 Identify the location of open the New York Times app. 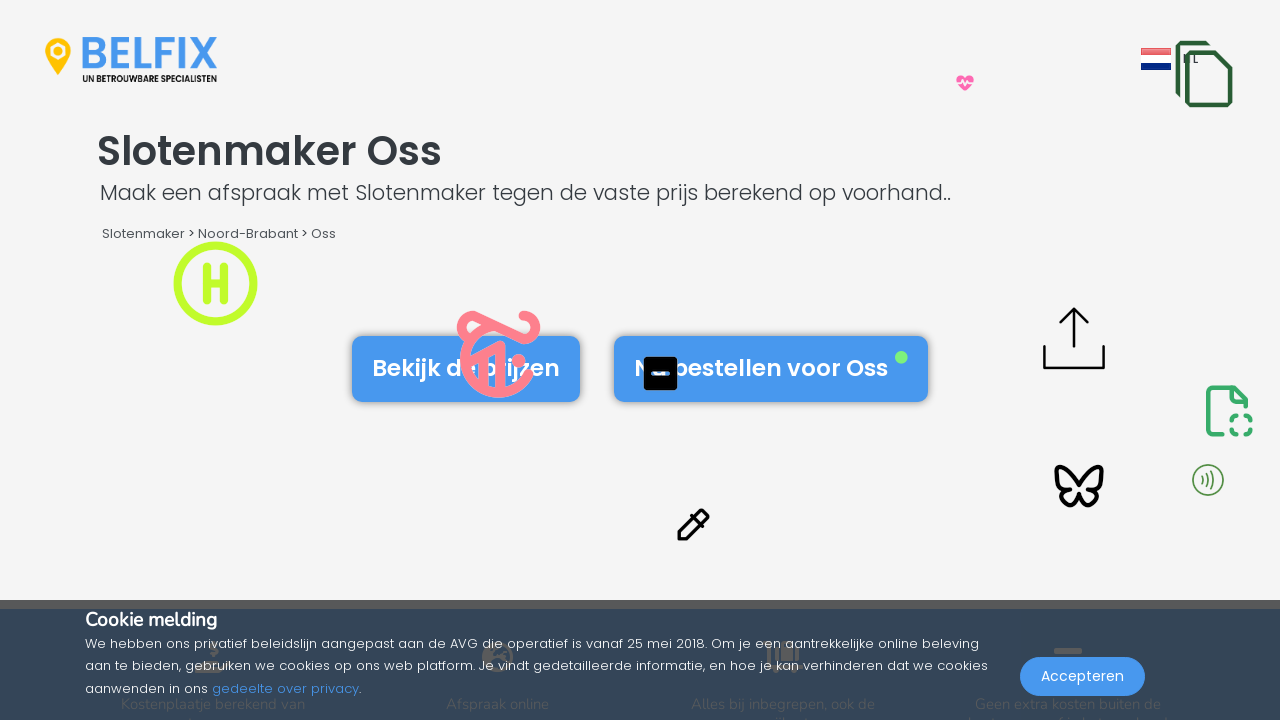
(498, 352).